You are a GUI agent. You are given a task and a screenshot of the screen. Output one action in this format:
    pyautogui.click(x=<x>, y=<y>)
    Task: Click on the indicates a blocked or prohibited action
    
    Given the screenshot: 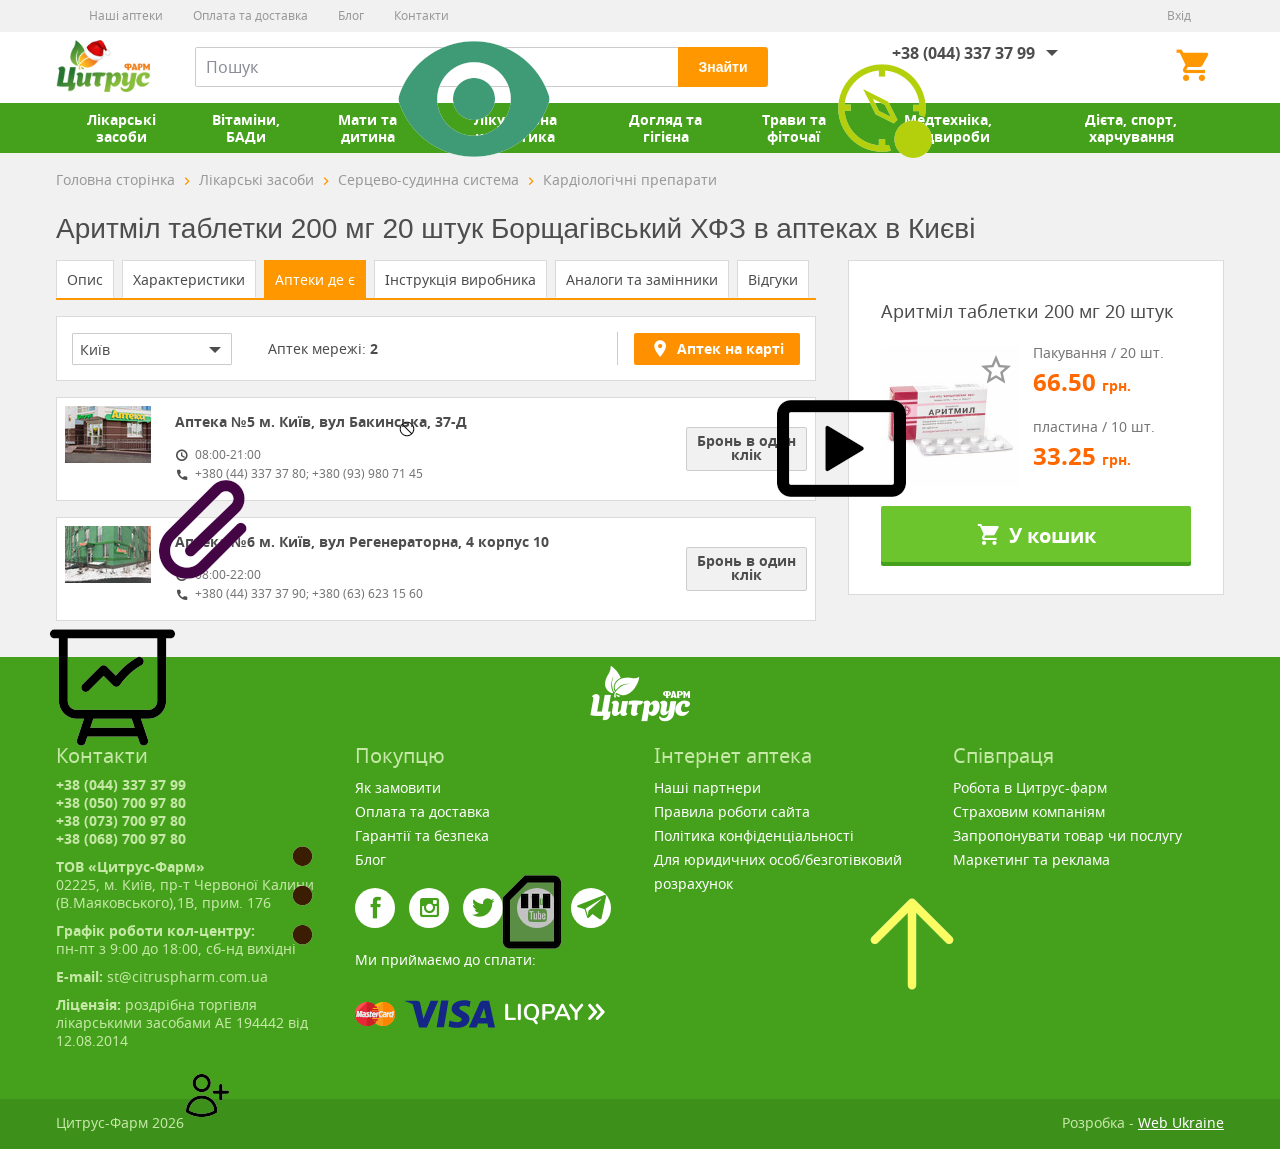 What is the action you would take?
    pyautogui.click(x=407, y=429)
    